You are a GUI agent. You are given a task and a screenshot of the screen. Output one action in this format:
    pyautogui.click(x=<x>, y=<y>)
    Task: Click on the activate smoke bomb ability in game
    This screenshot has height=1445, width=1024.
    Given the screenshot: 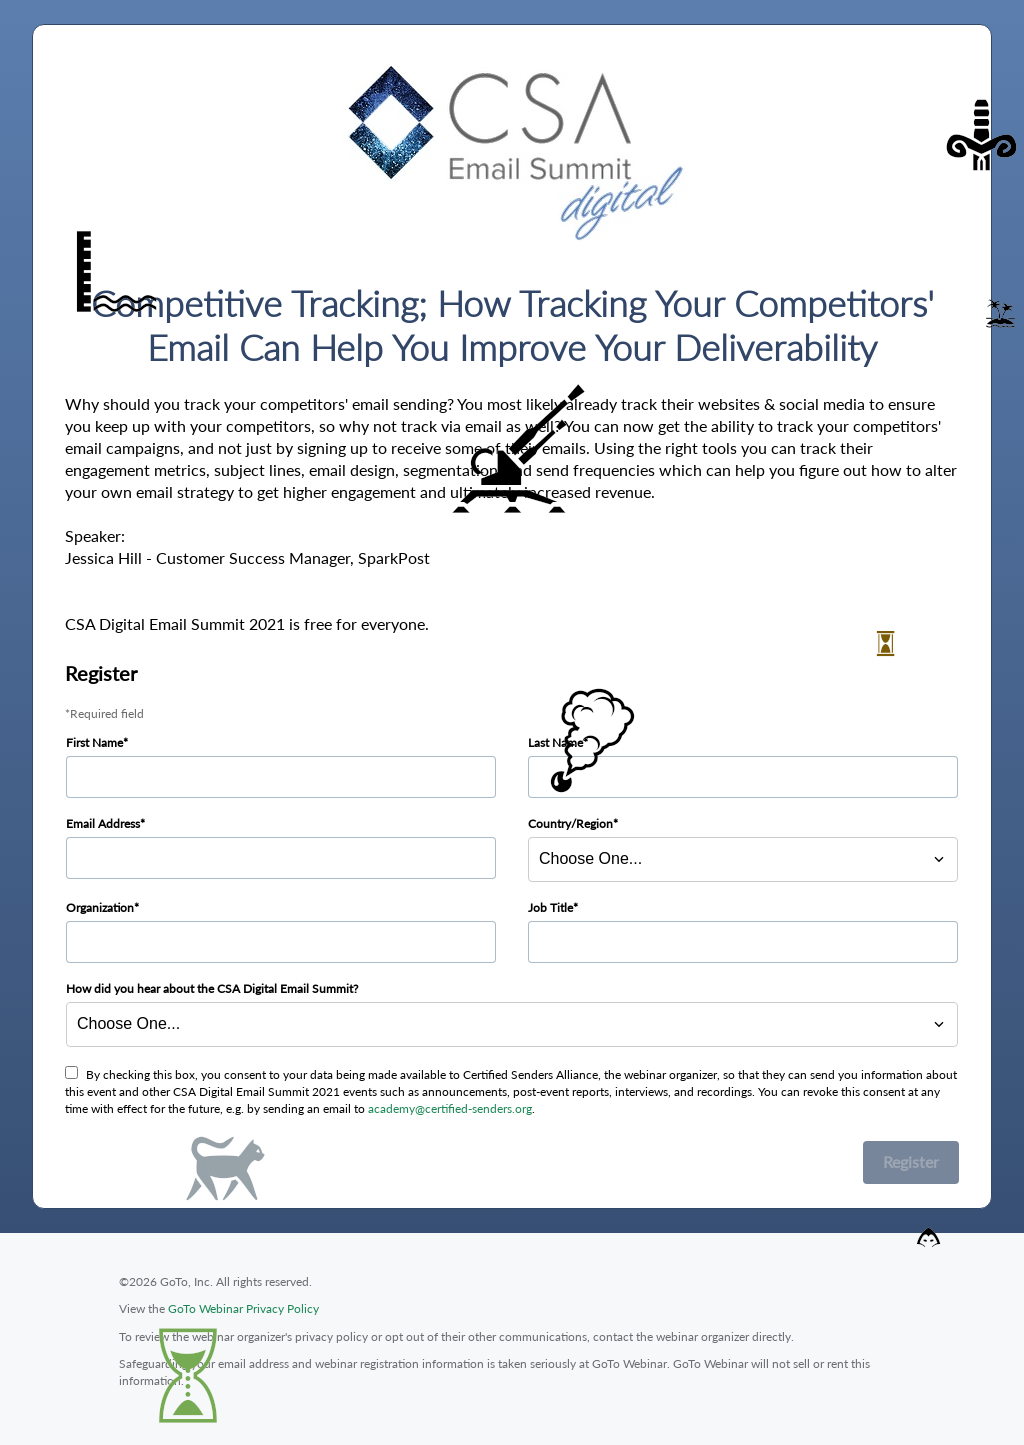 What is the action you would take?
    pyautogui.click(x=592, y=740)
    